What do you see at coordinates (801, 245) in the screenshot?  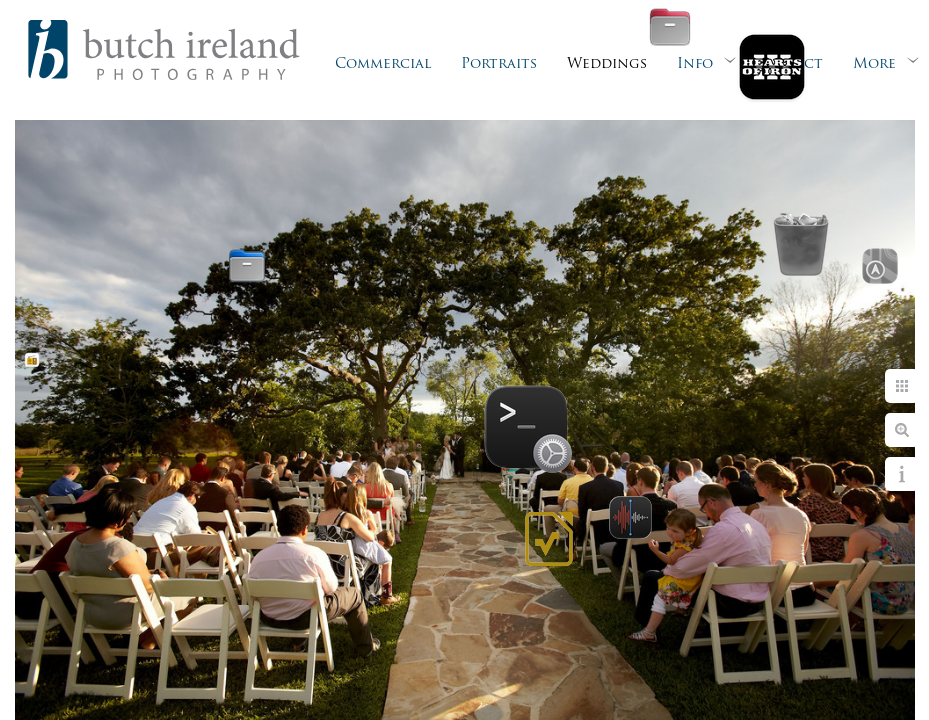 I see `trash bin containing items ready to be emptied` at bounding box center [801, 245].